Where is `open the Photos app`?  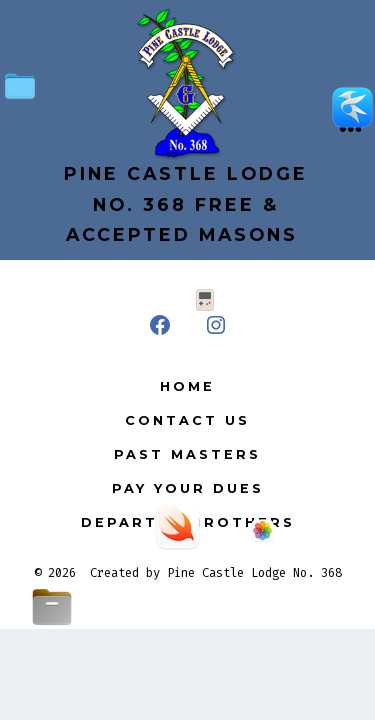 open the Photos app is located at coordinates (262, 530).